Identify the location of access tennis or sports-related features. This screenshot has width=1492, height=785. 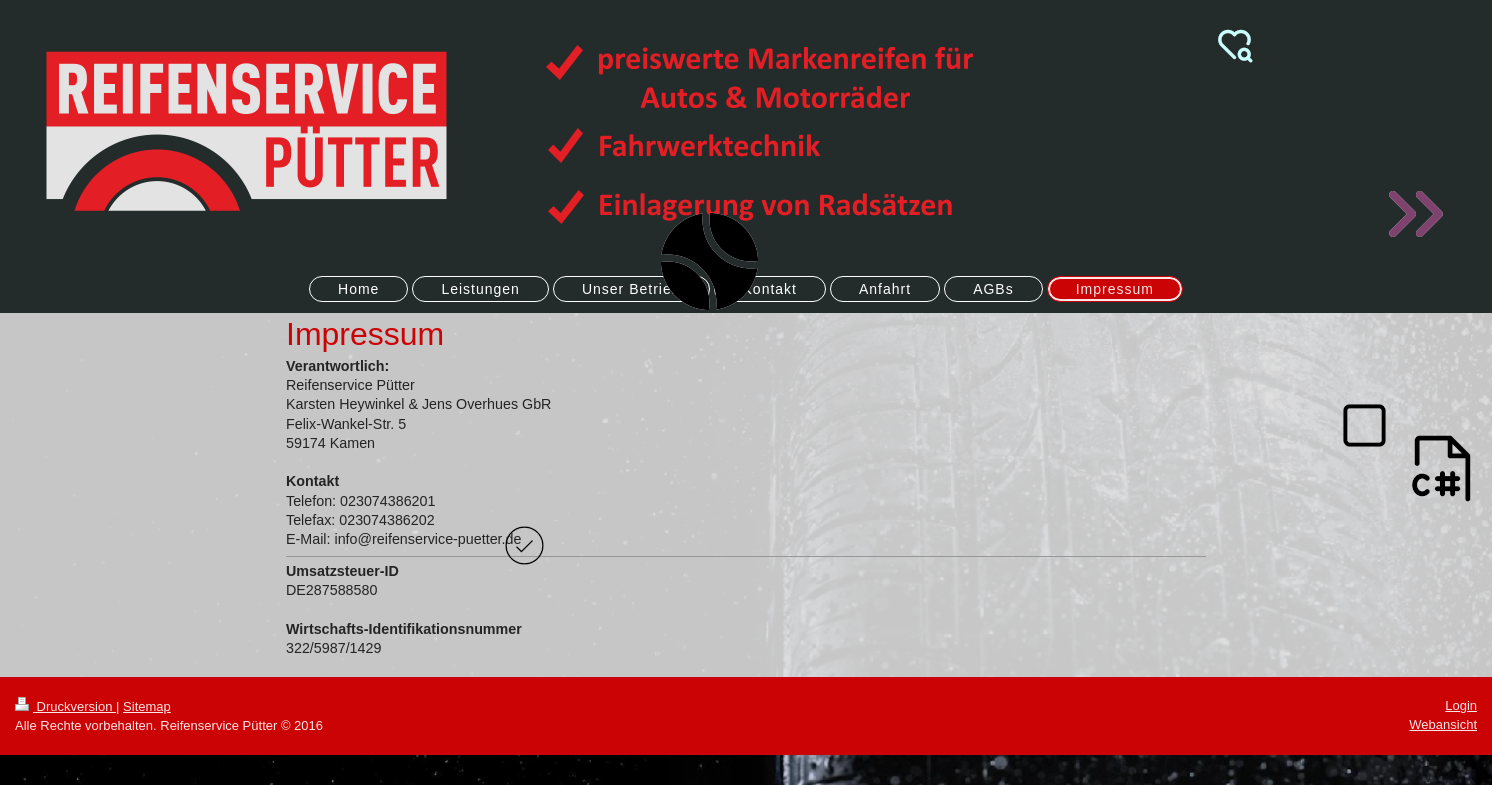
(709, 261).